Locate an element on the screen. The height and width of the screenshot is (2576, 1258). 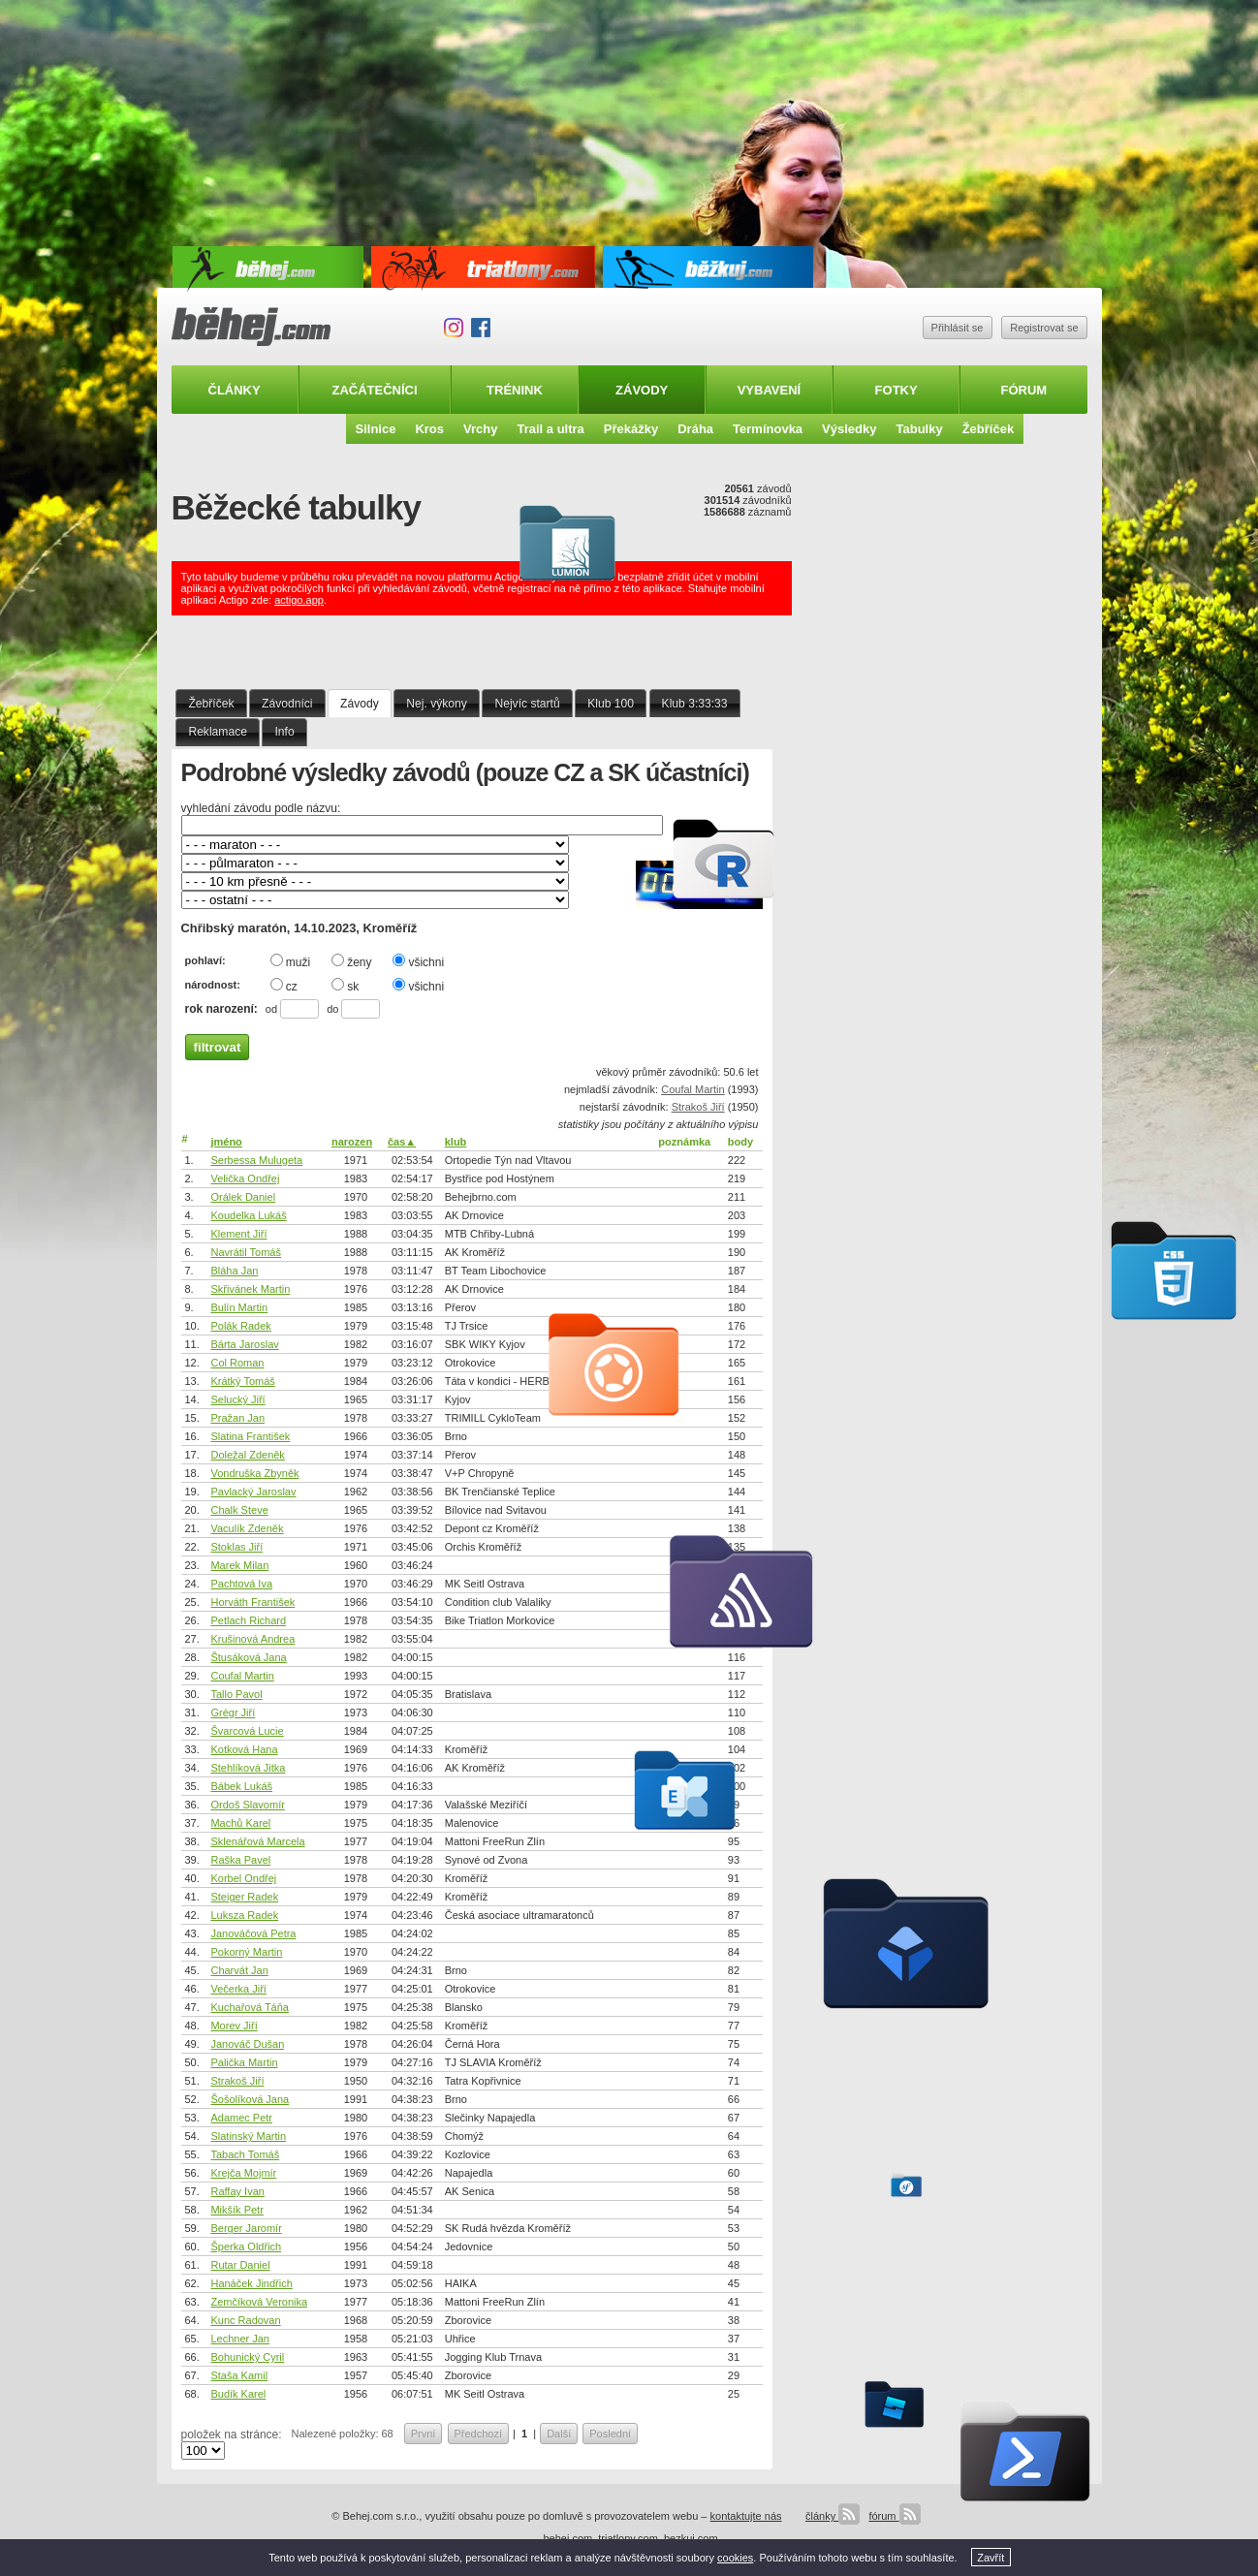
open folder containing PowerShell scripts is located at coordinates (1024, 2454).